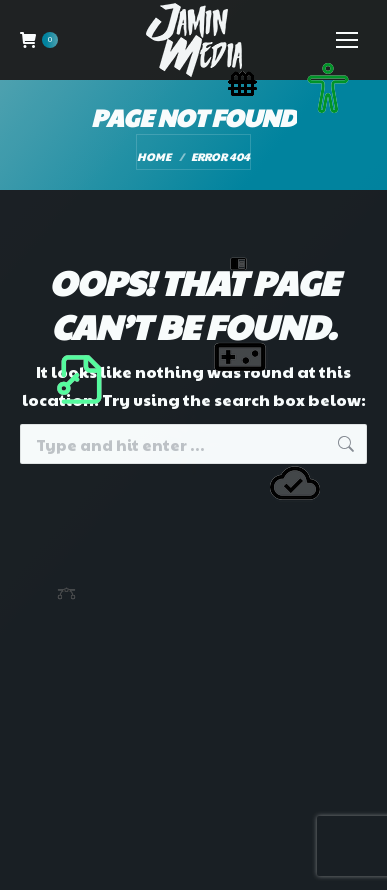  Describe the element at coordinates (66, 593) in the screenshot. I see `edit vector path or bezier curve` at that location.